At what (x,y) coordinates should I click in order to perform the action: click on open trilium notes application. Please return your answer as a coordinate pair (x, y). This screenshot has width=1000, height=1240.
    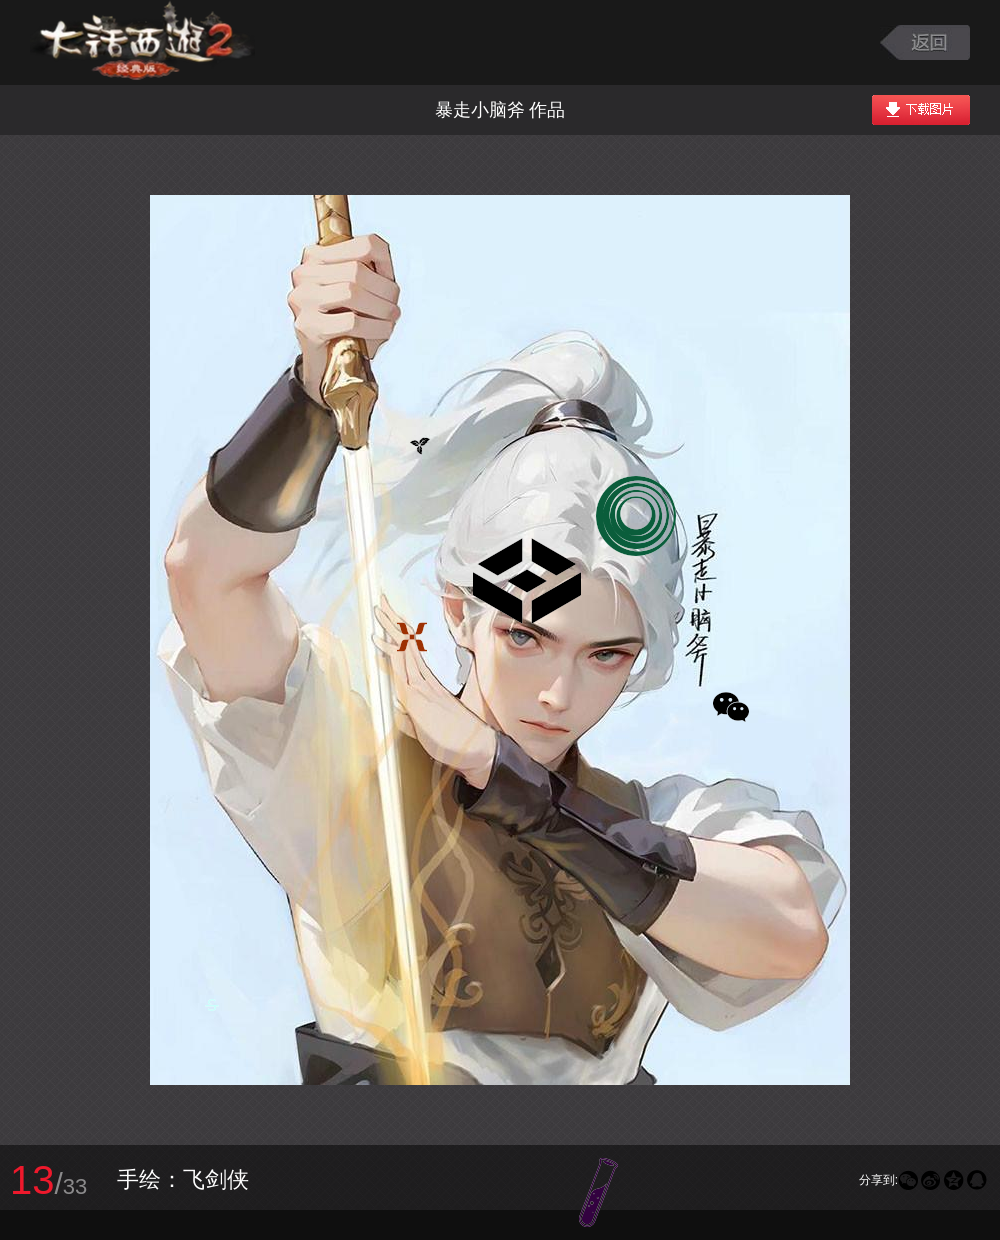
    Looking at the image, I should click on (420, 446).